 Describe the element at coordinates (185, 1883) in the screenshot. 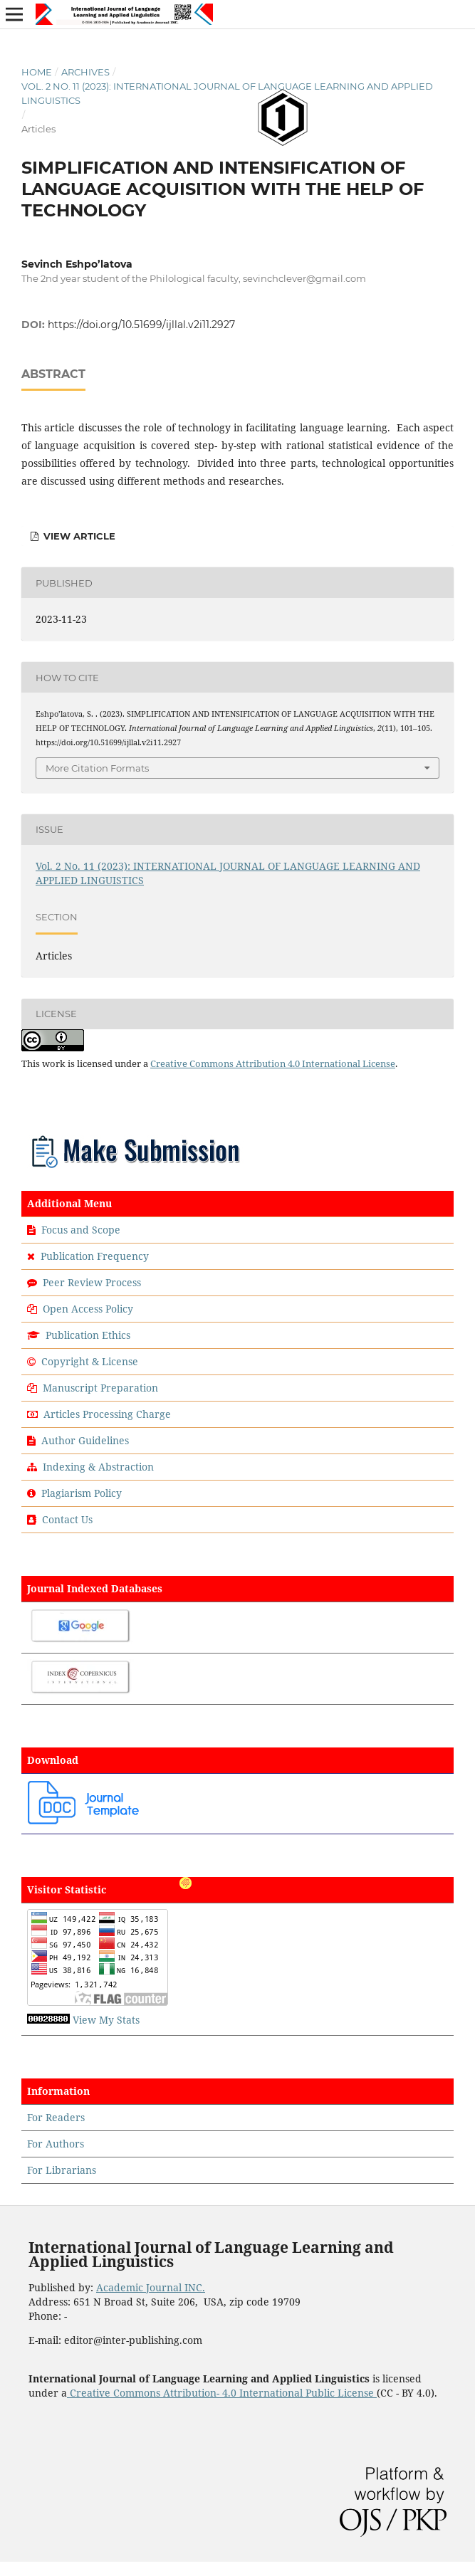

I see `open homebridge app settings` at that location.